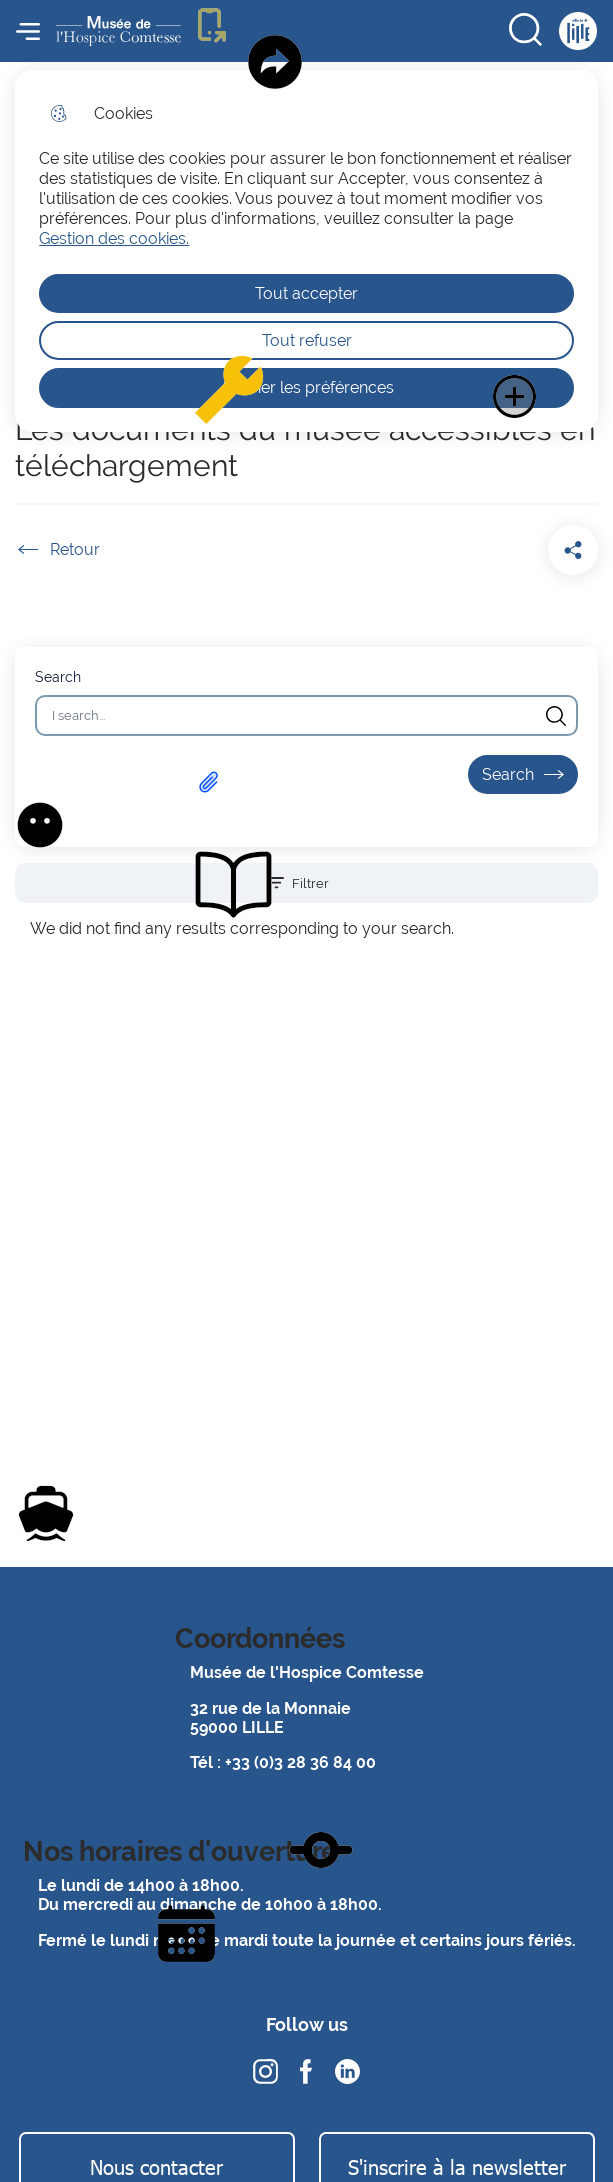 Image resolution: width=613 pixels, height=2182 pixels. What do you see at coordinates (186, 1933) in the screenshot?
I see `view calendar or schedule` at bounding box center [186, 1933].